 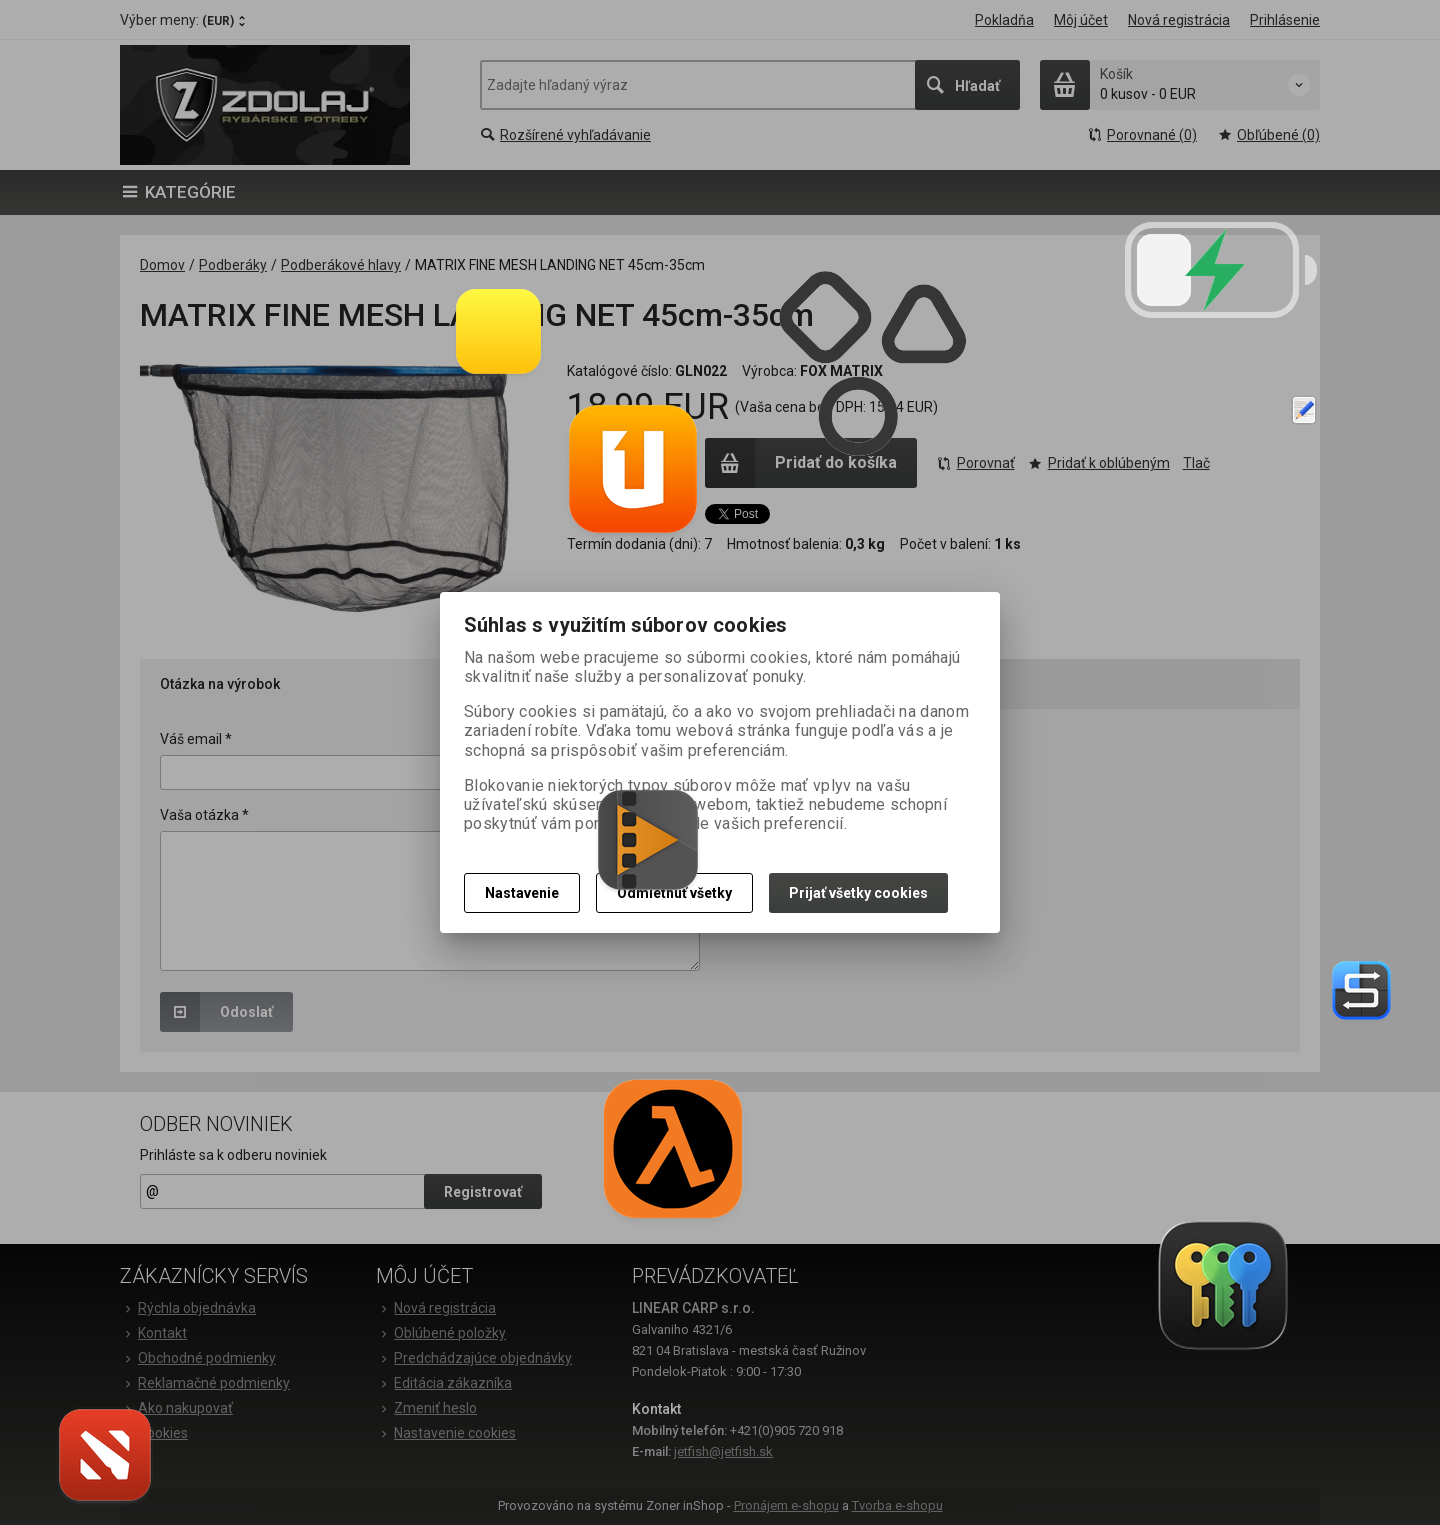 I want to click on access symbols and special characters, so click(x=871, y=363).